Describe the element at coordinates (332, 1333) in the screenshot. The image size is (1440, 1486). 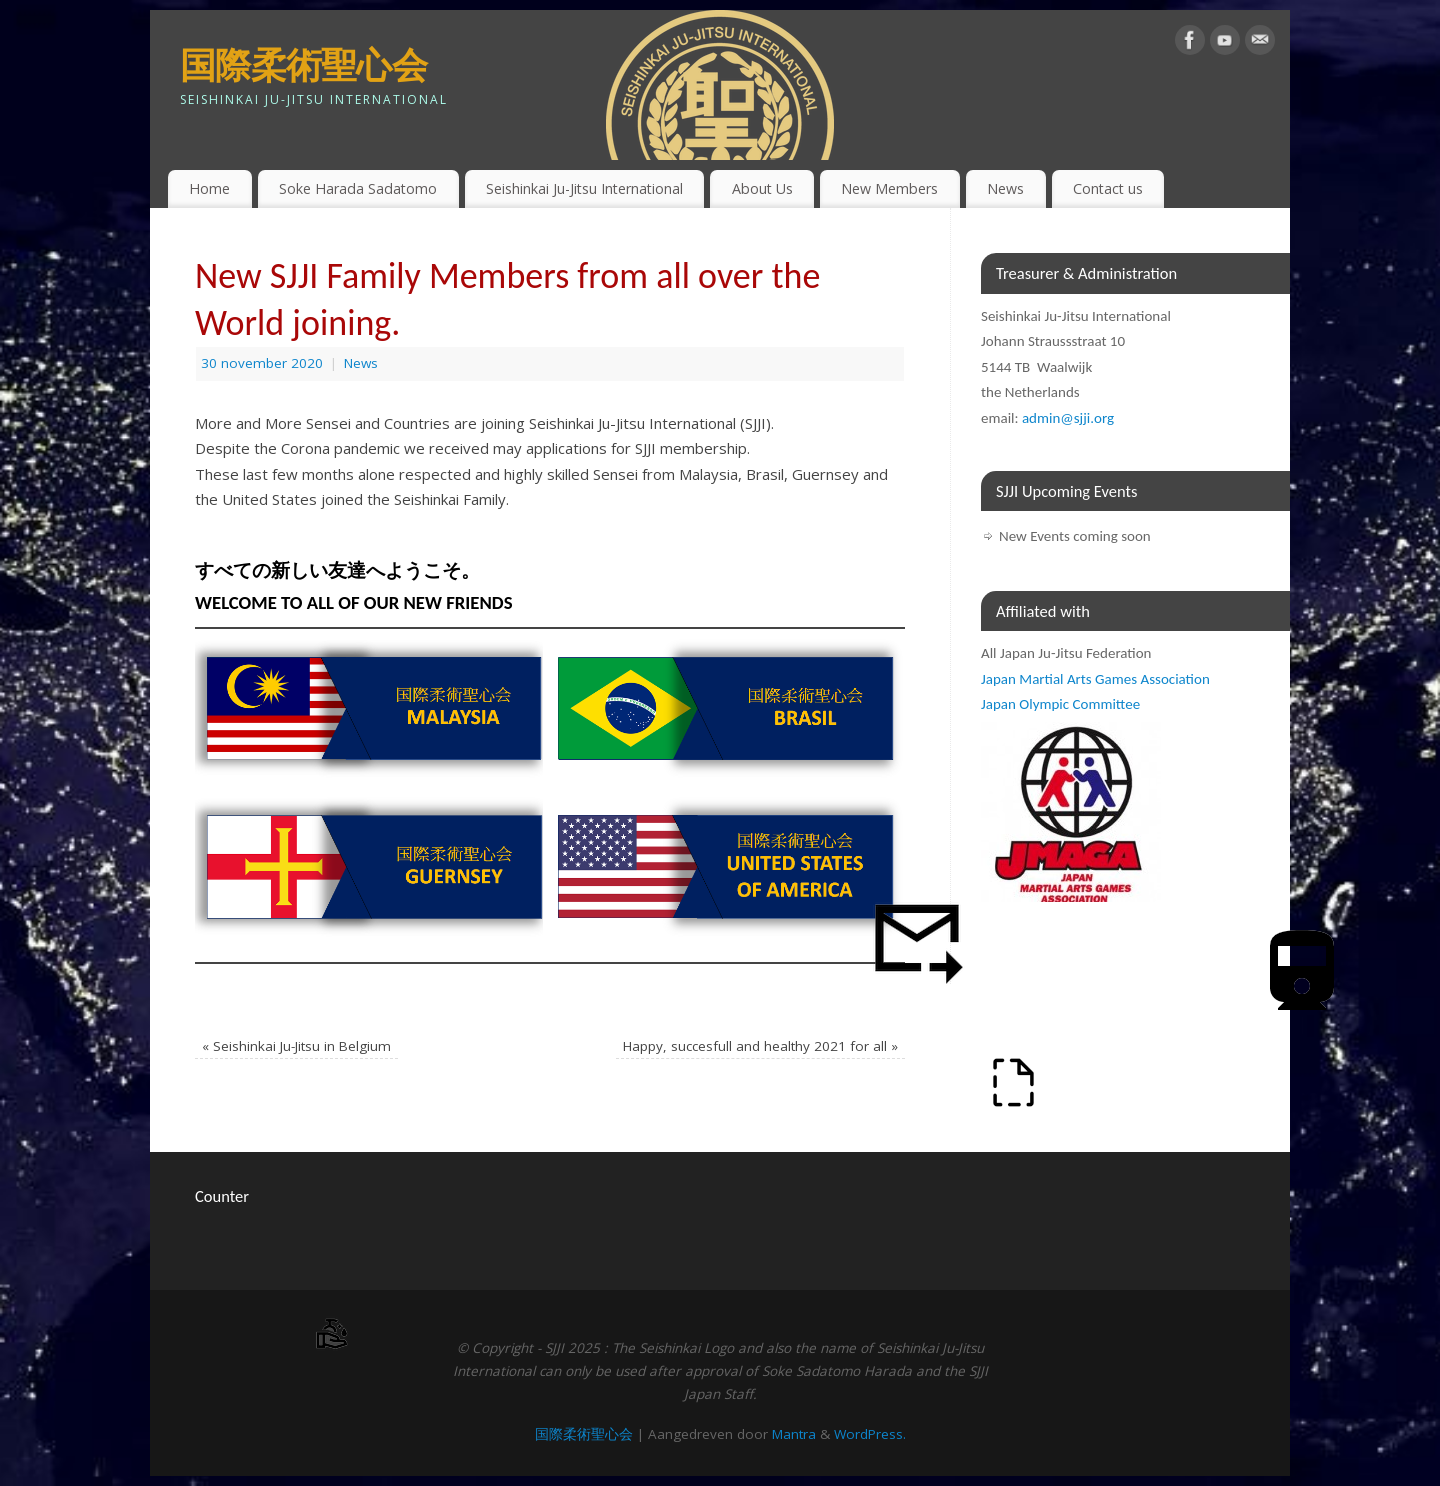
I see `hand washing or hygiene reminder` at that location.